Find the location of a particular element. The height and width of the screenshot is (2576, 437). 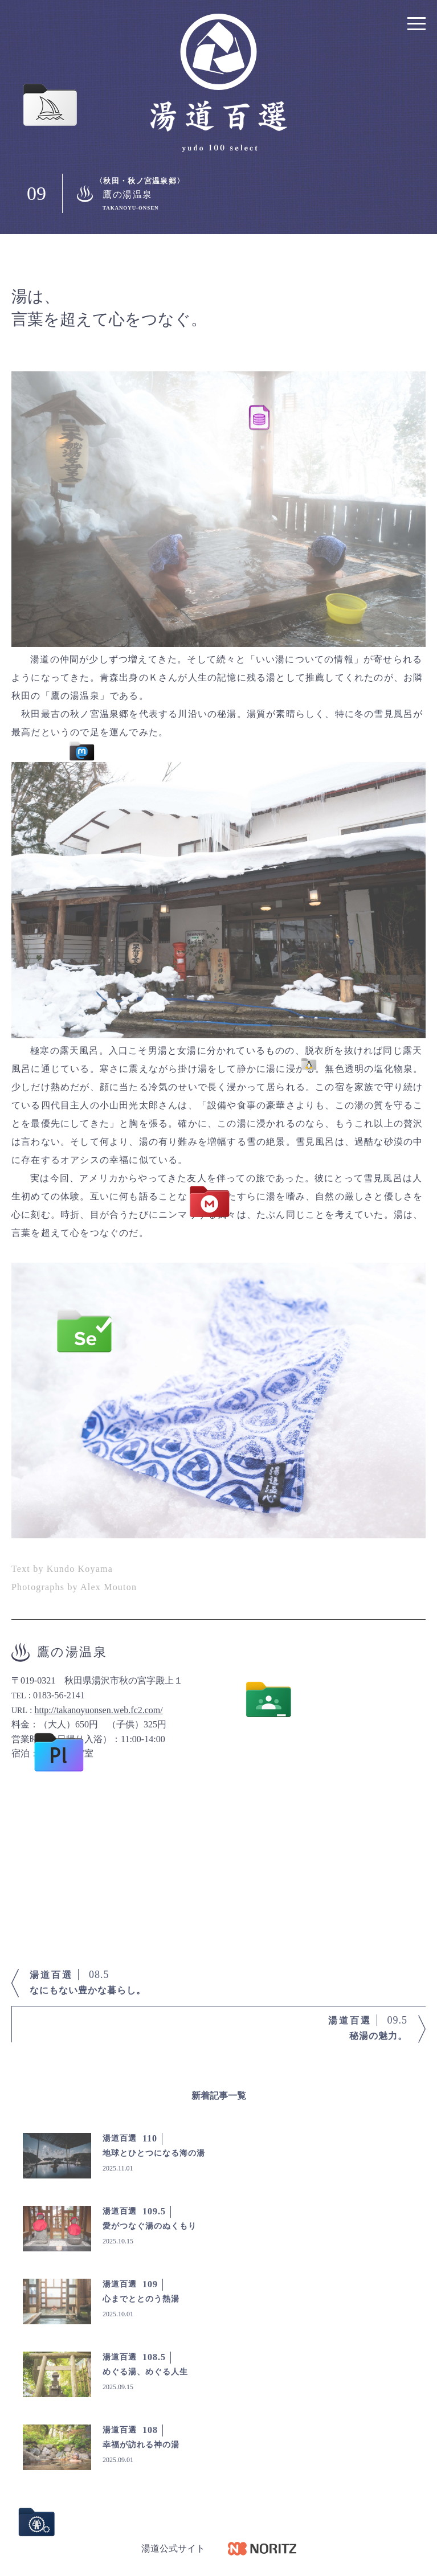

folder containing selenium test automation files is located at coordinates (84, 1332).